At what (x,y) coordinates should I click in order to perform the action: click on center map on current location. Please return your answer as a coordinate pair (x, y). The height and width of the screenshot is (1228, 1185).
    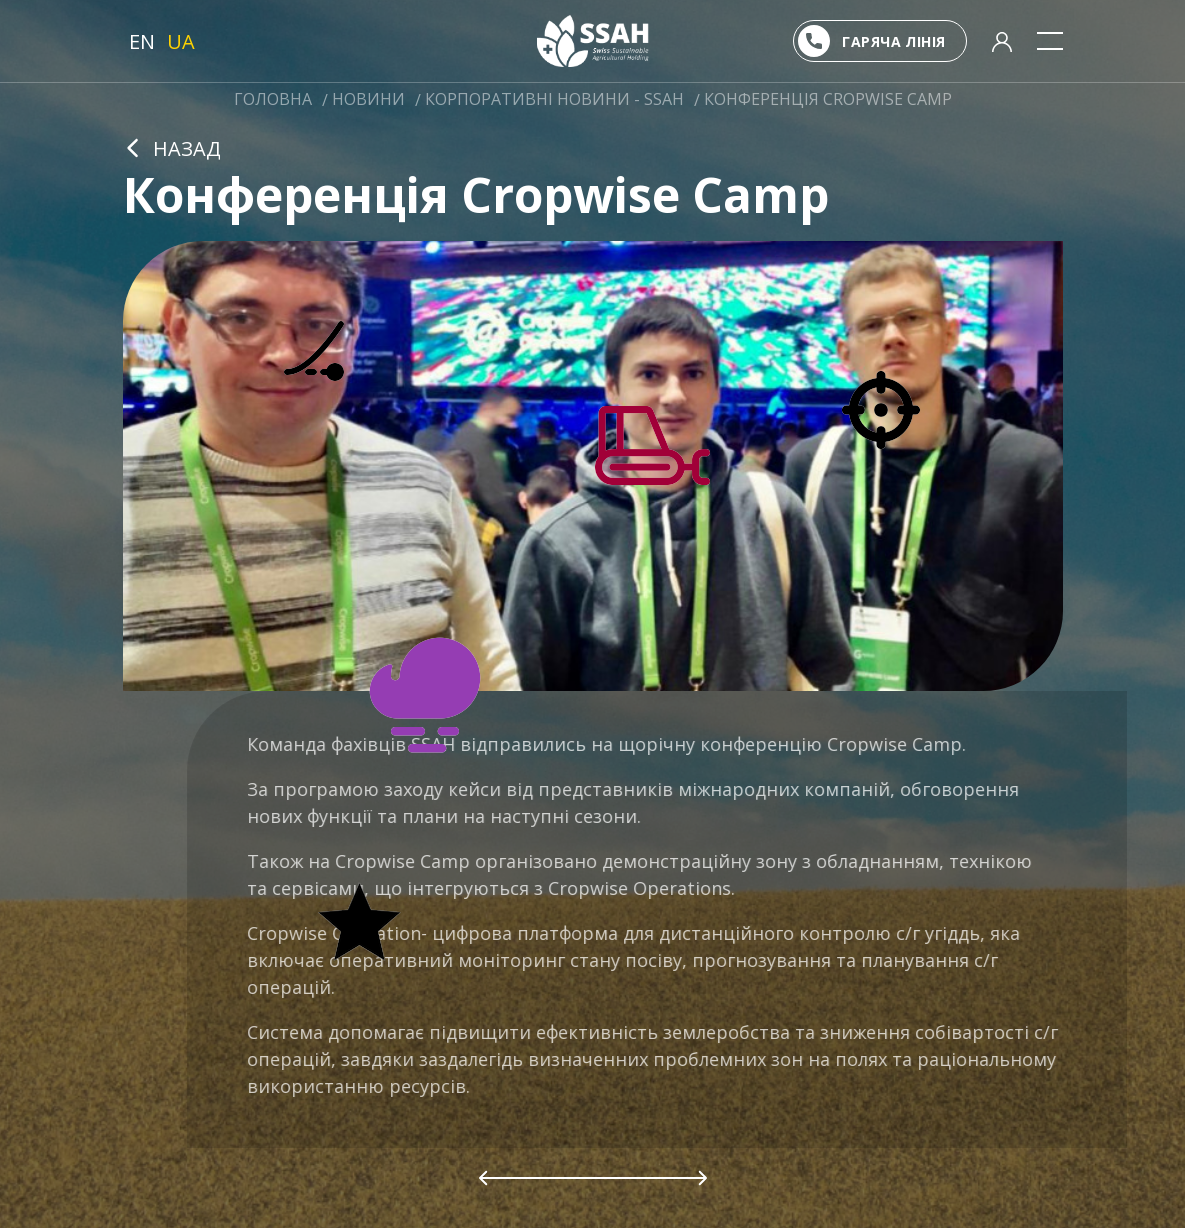
    Looking at the image, I should click on (881, 410).